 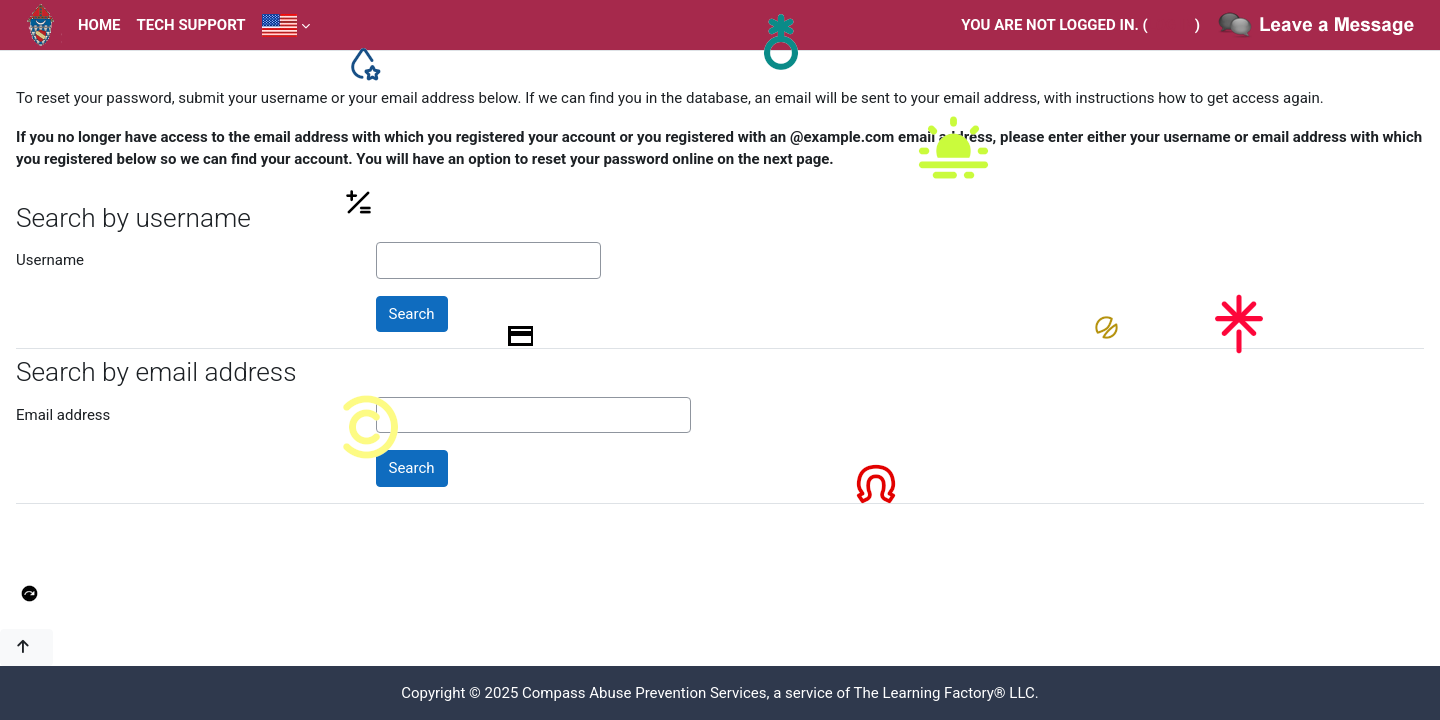 I want to click on skip to next scheduled task or plan, so click(x=29, y=593).